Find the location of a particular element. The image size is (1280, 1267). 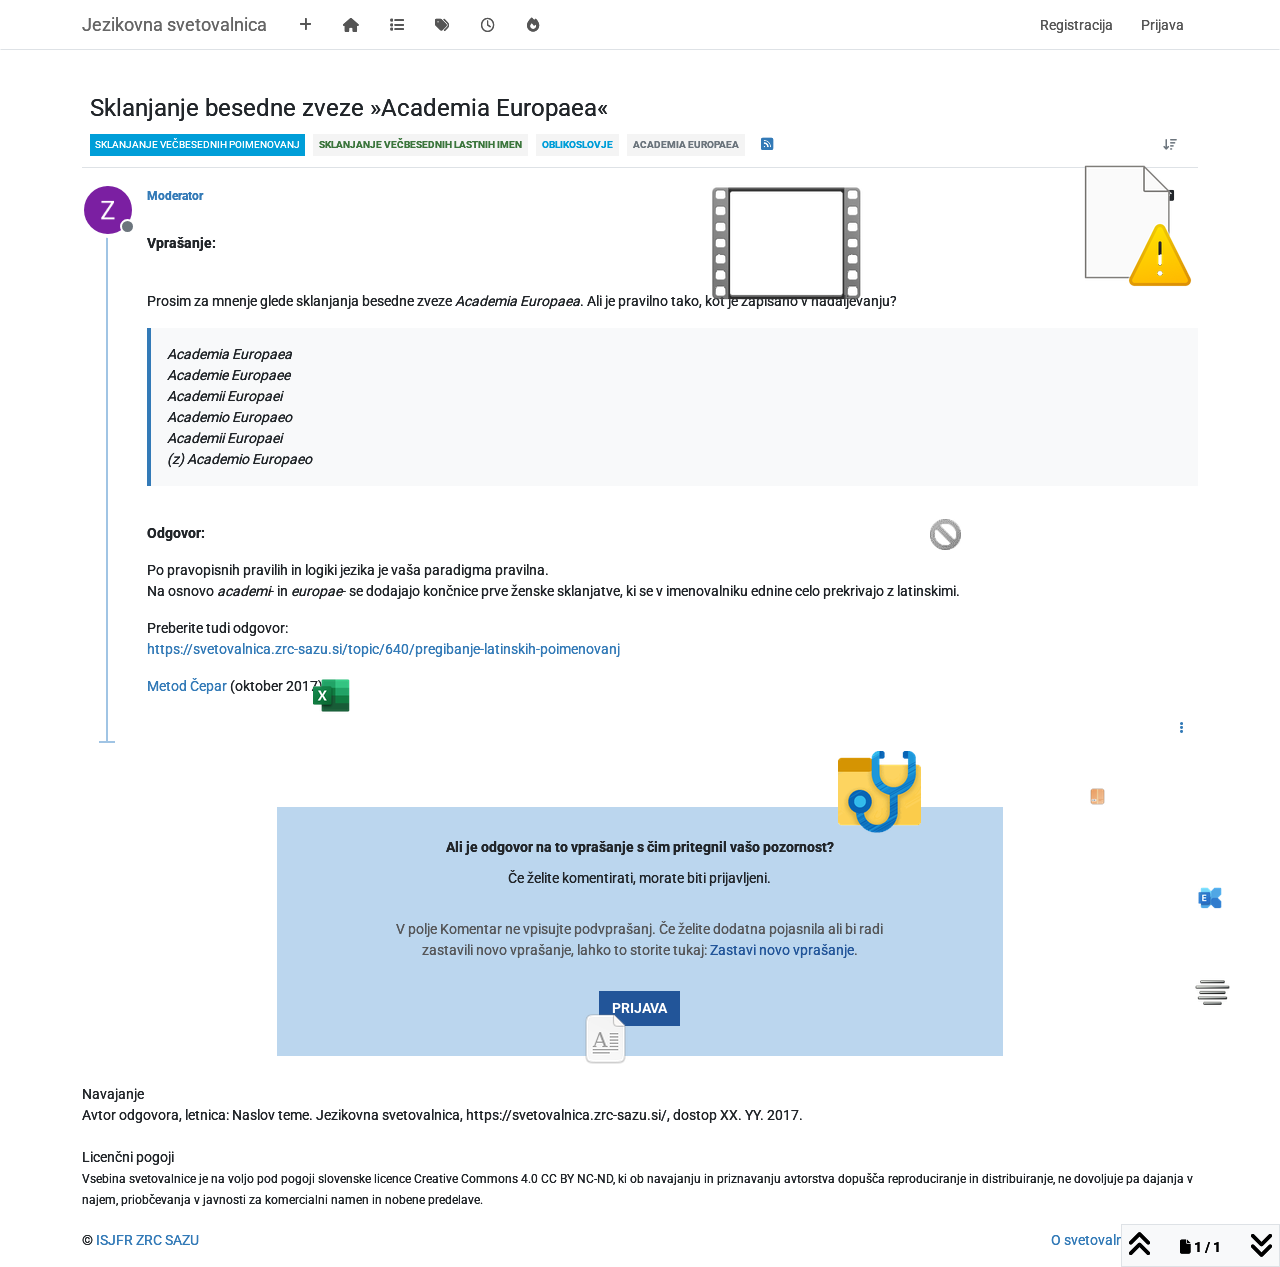

indicates a file with an error or warning is located at coordinates (1127, 222).